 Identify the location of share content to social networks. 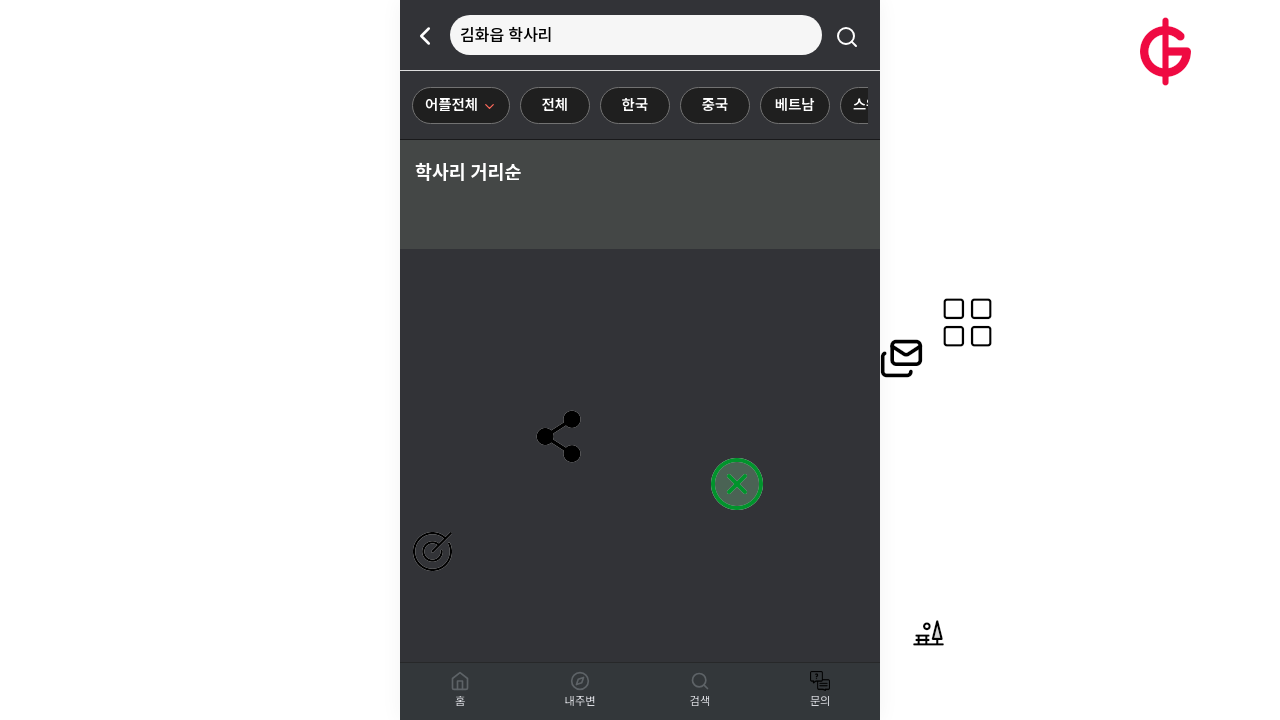
(560, 436).